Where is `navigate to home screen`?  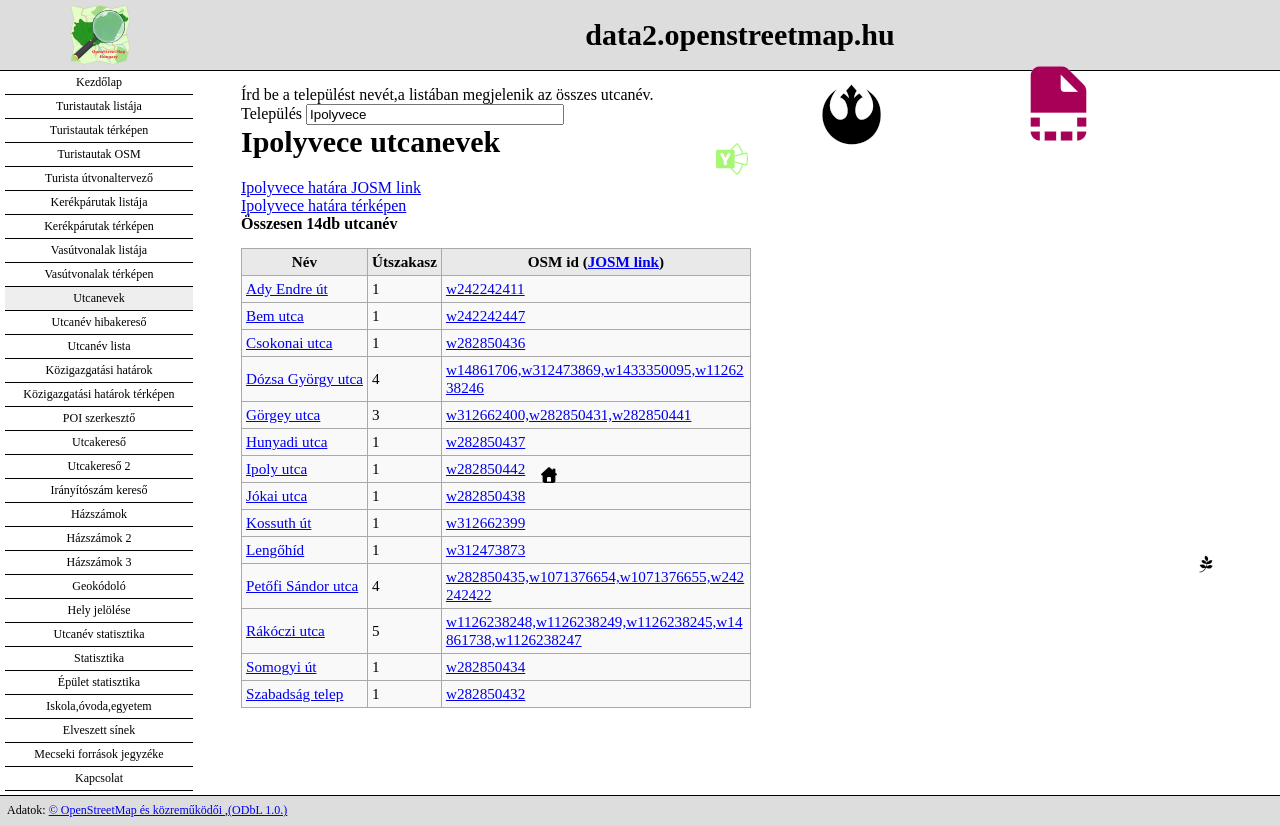 navigate to home screen is located at coordinates (549, 475).